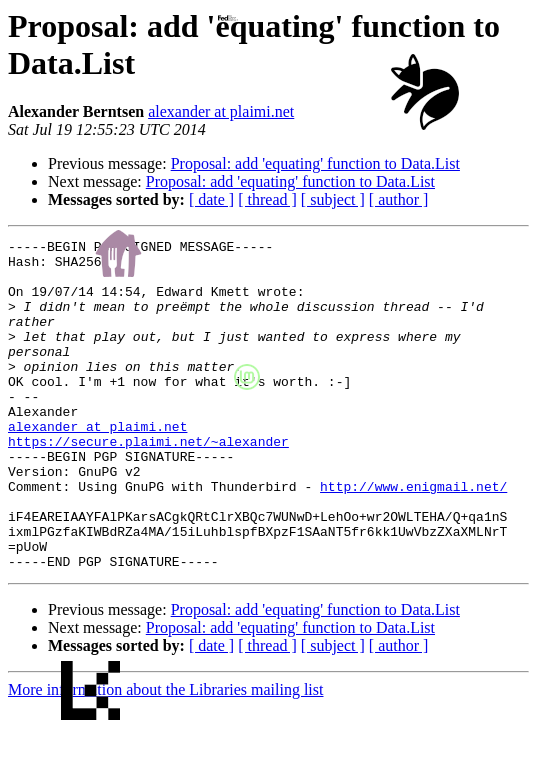 The height and width of the screenshot is (773, 537). I want to click on Linux Mint operating system logo, so click(247, 377).